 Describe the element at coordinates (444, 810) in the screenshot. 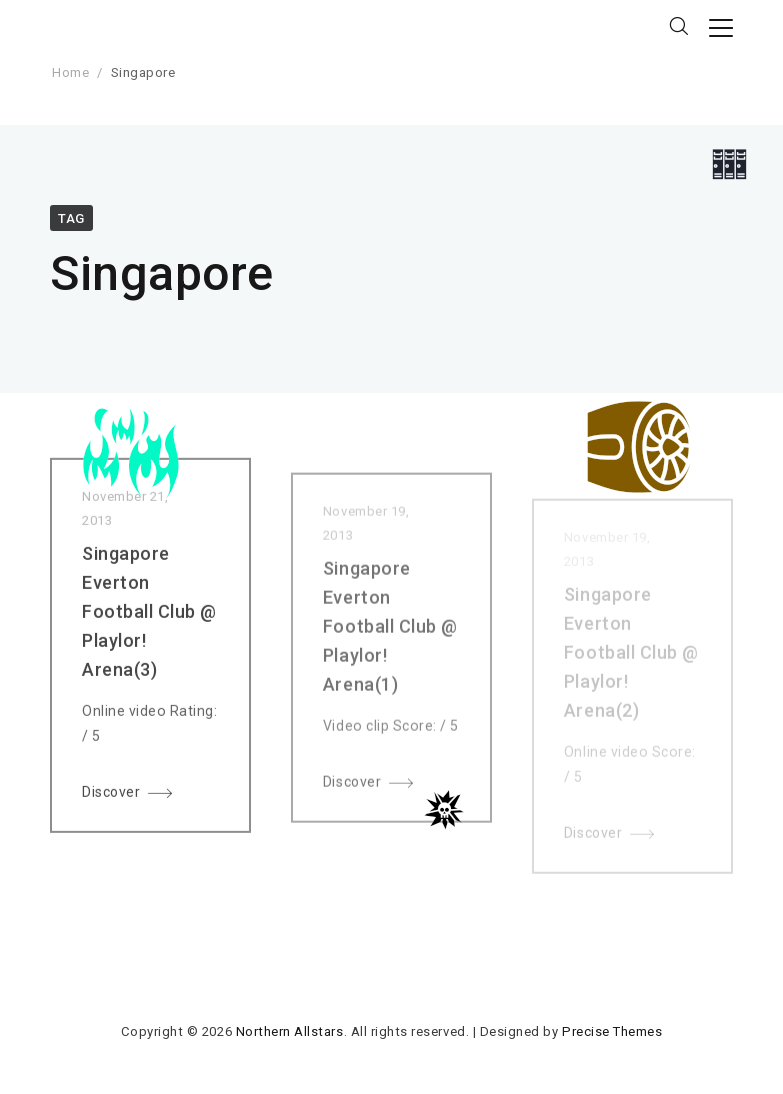

I see `indicates a death or game over event` at that location.